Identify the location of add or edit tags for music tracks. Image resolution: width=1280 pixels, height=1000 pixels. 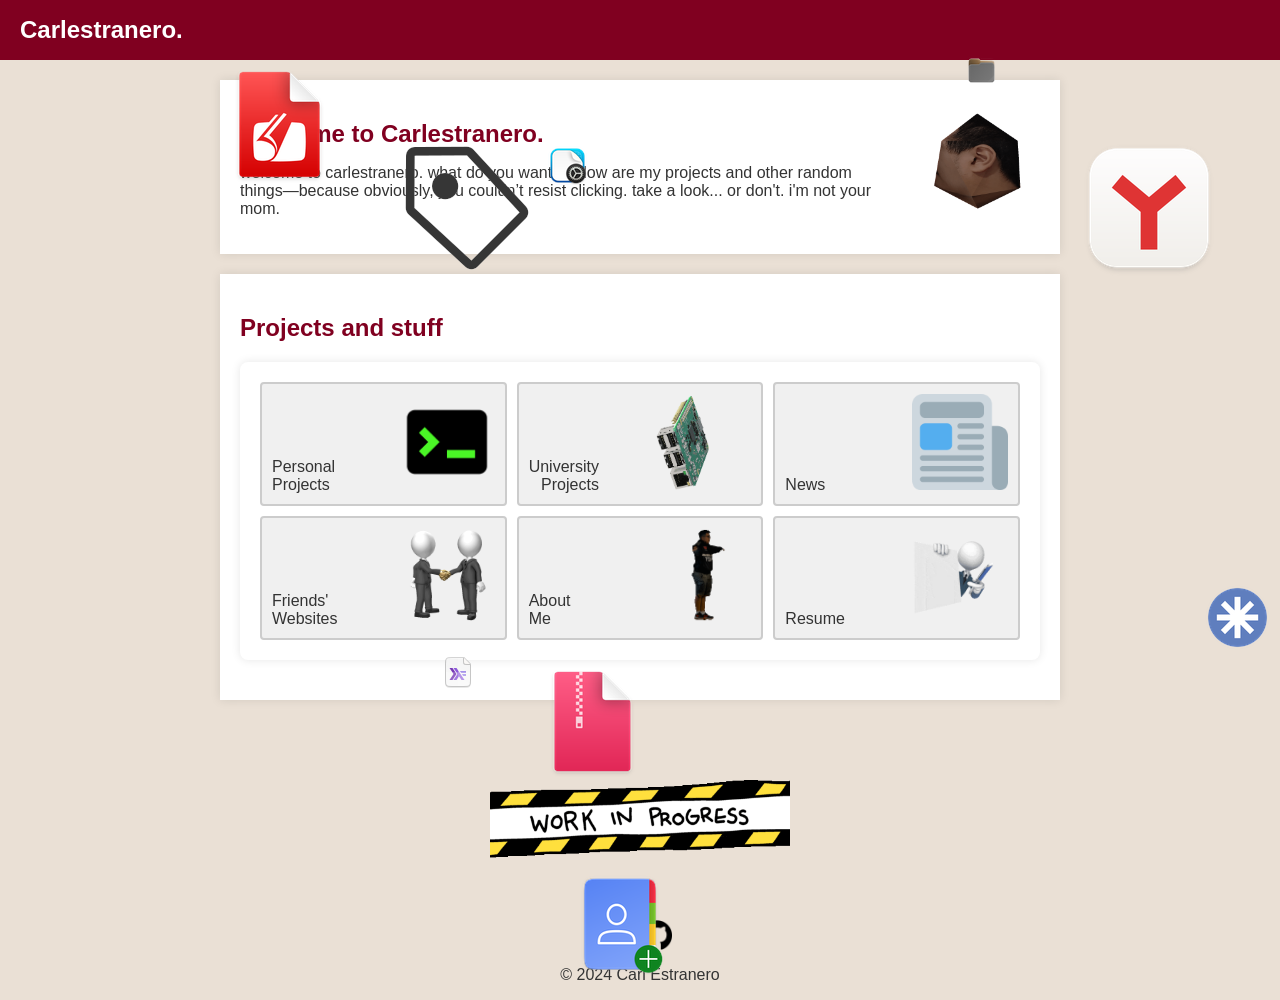
(467, 208).